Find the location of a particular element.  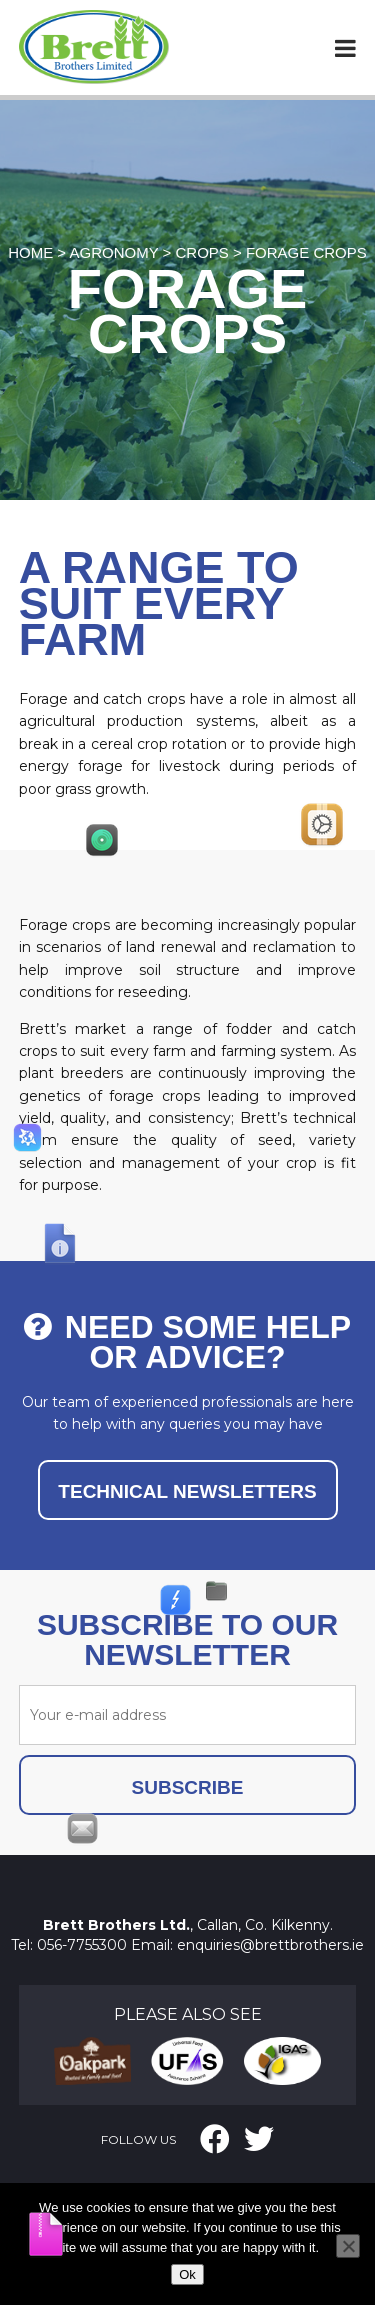

open a folder to view its contents is located at coordinates (216, 1590).